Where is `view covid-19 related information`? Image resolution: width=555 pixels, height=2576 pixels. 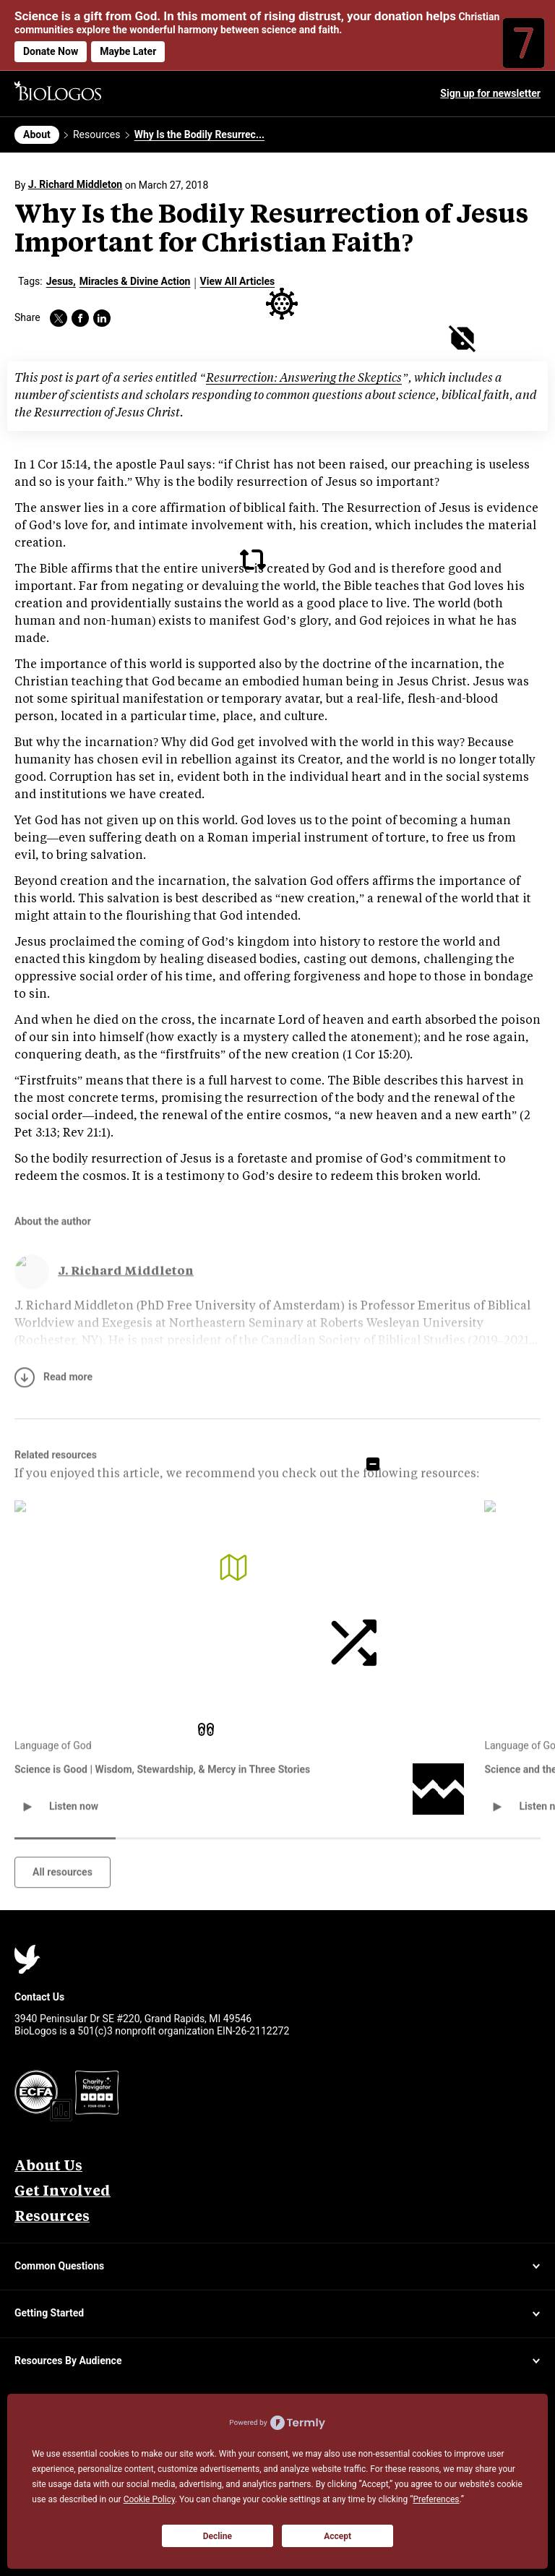 view covid-19 related information is located at coordinates (282, 304).